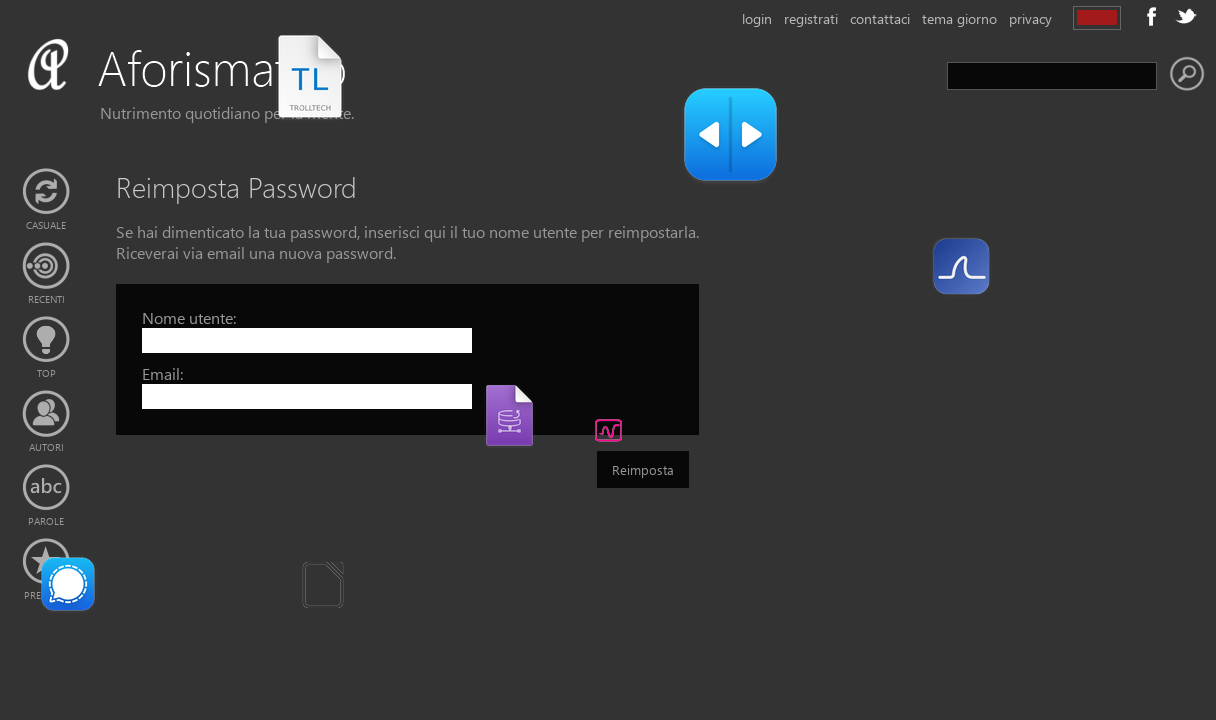  What do you see at coordinates (323, 585) in the screenshot?
I see `open LibreOffice suite` at bounding box center [323, 585].